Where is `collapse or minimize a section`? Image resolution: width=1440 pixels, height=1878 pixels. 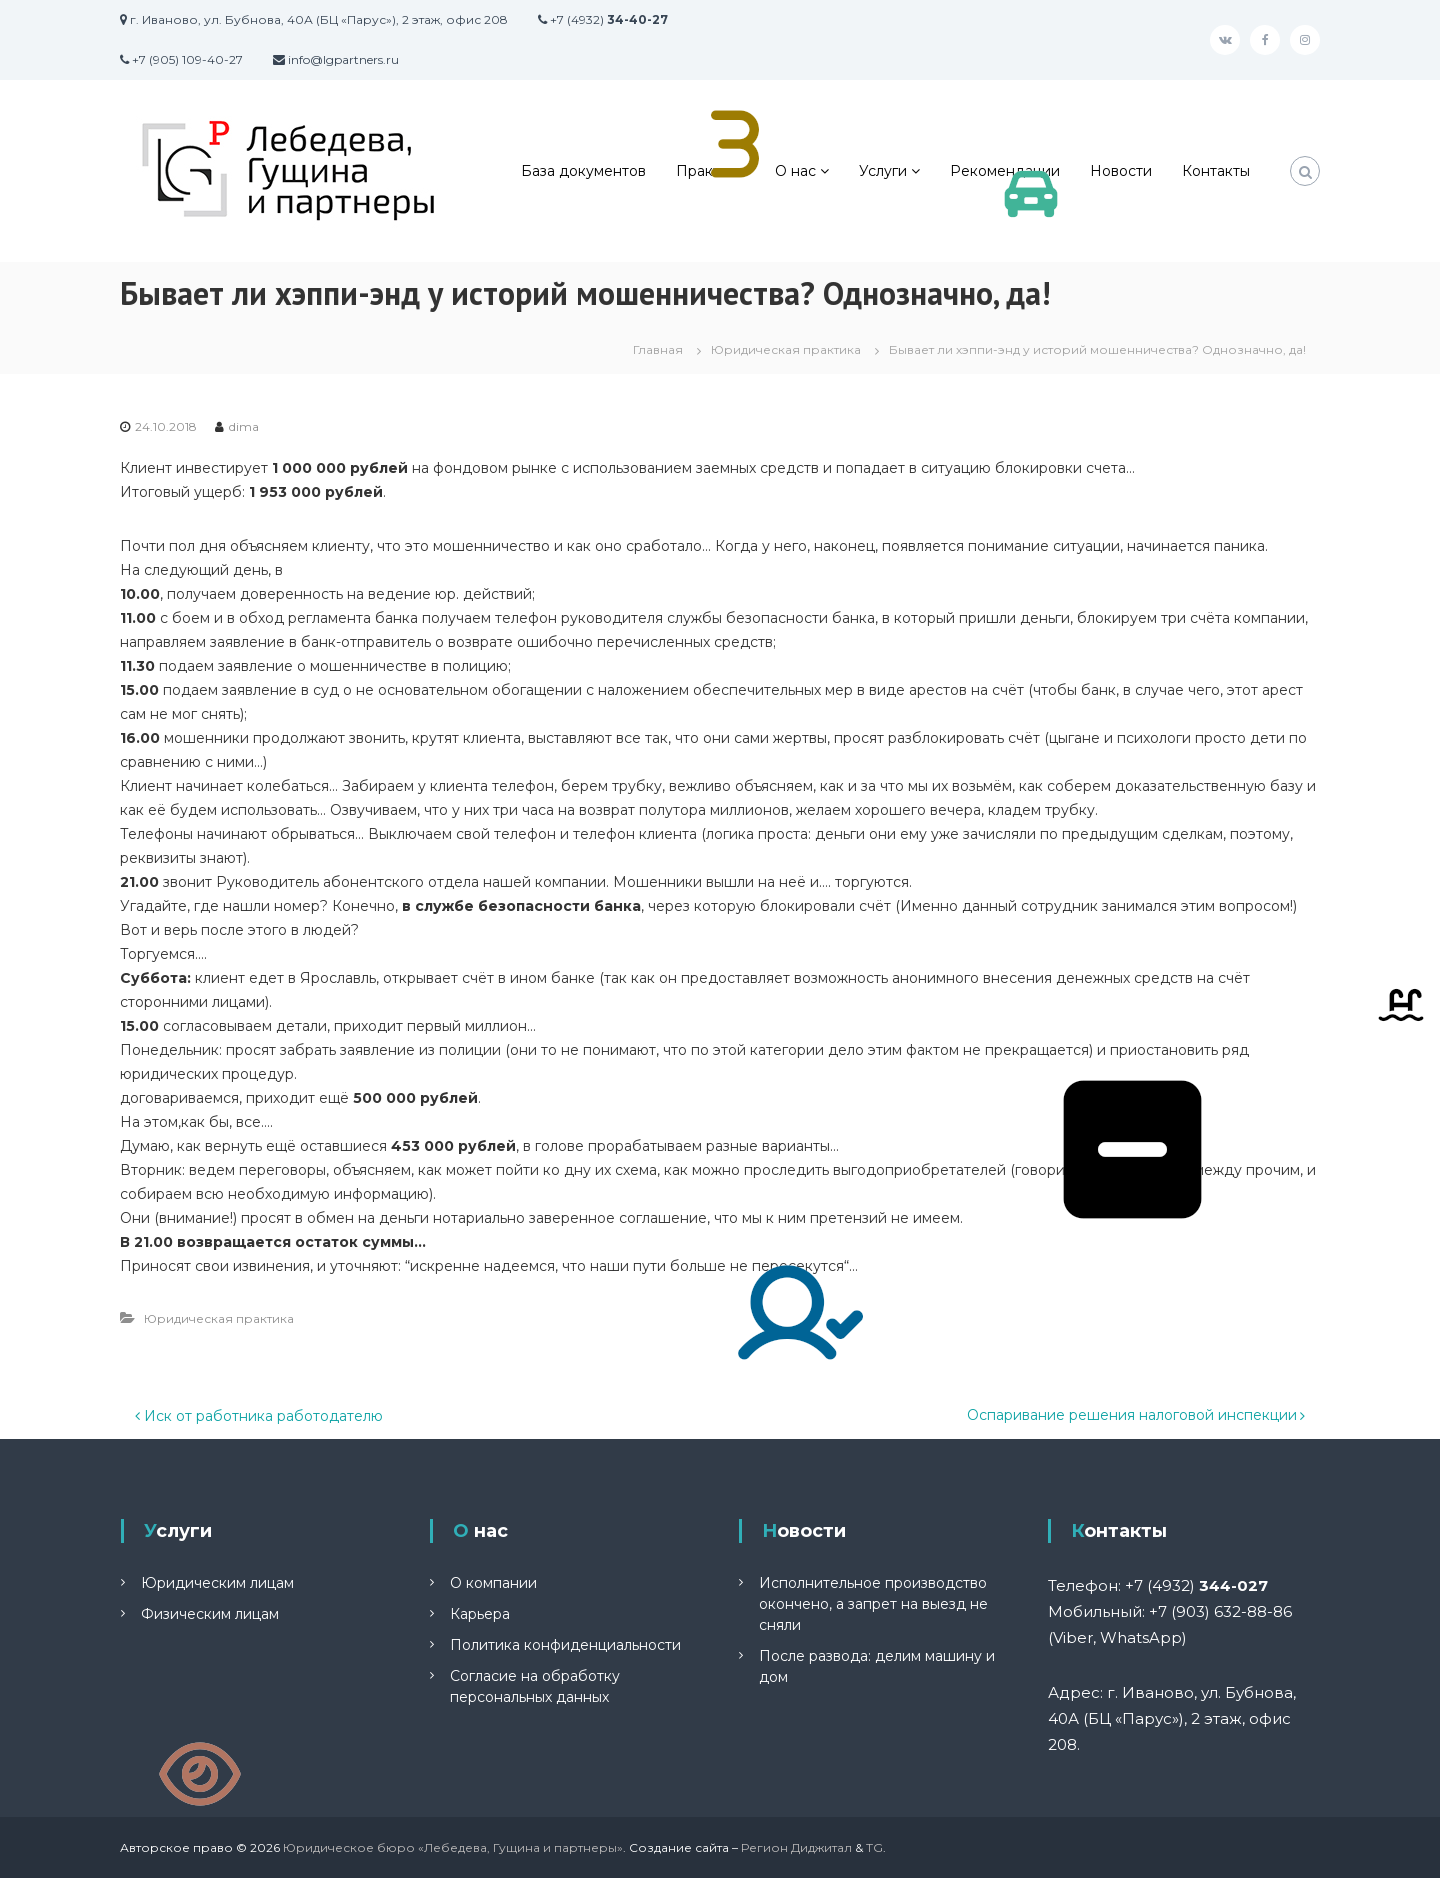 collapse or minimize a section is located at coordinates (1132, 1149).